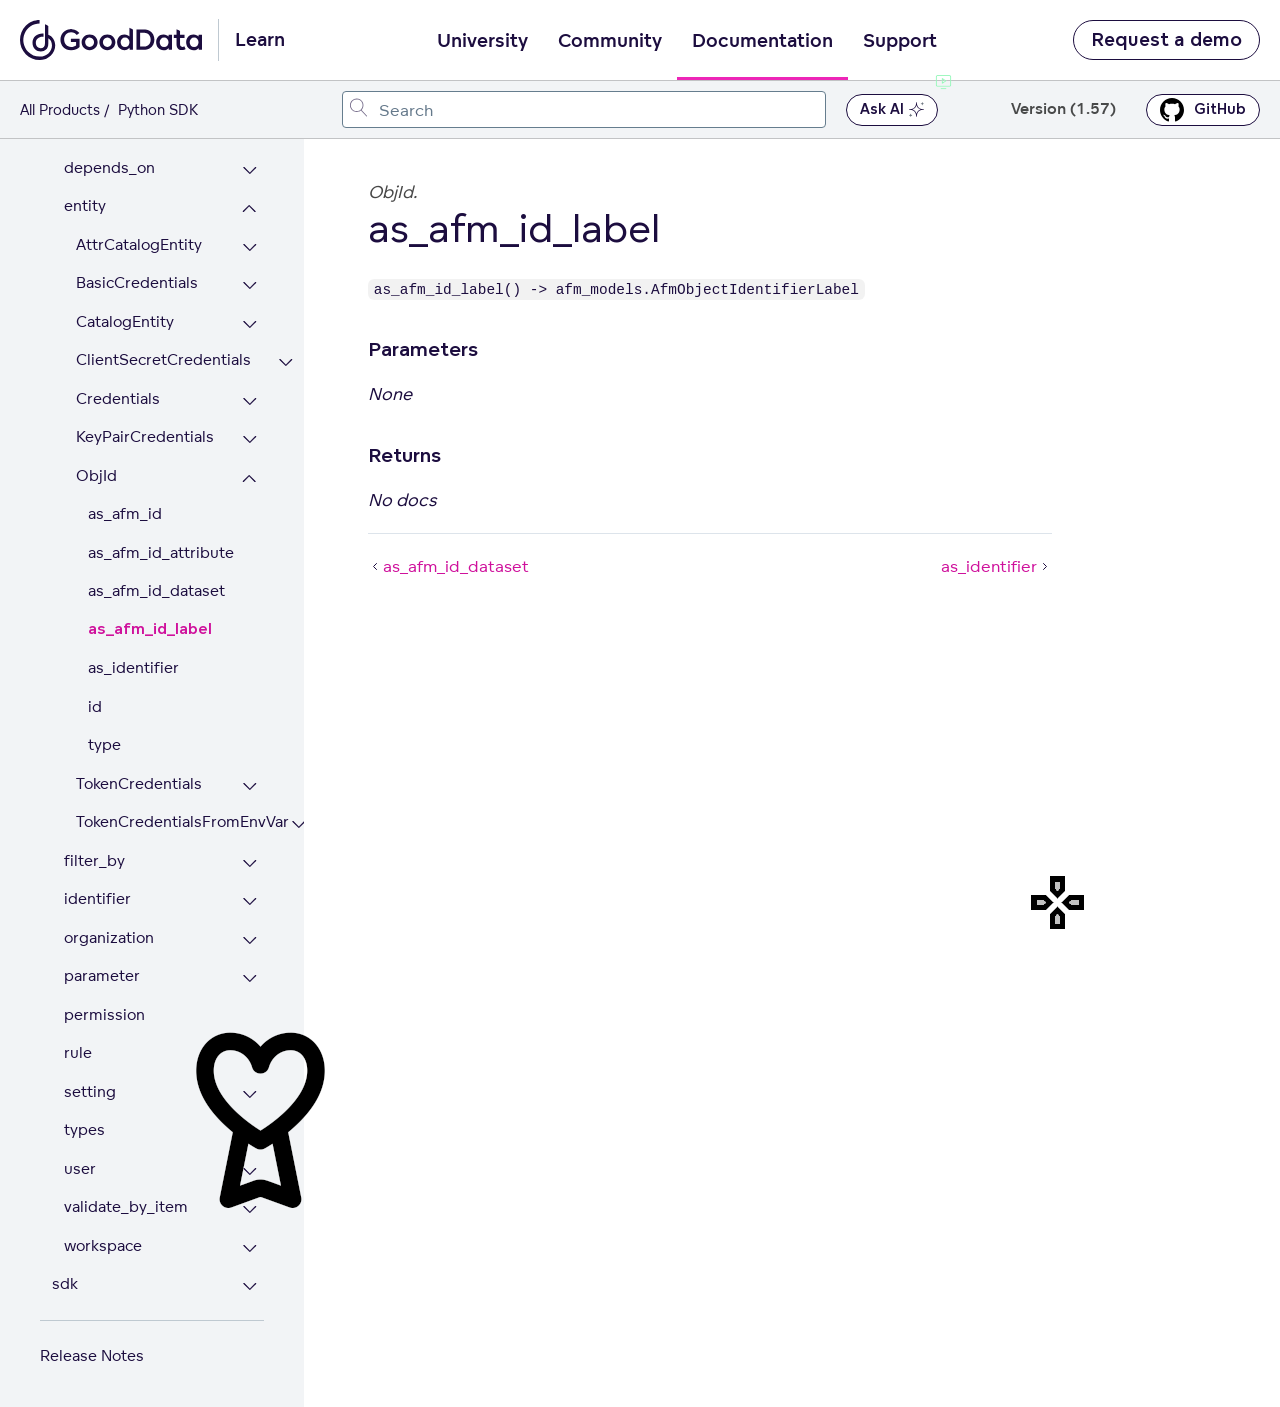 The height and width of the screenshot is (1407, 1280). I want to click on access gaming features or settings, so click(1057, 902).